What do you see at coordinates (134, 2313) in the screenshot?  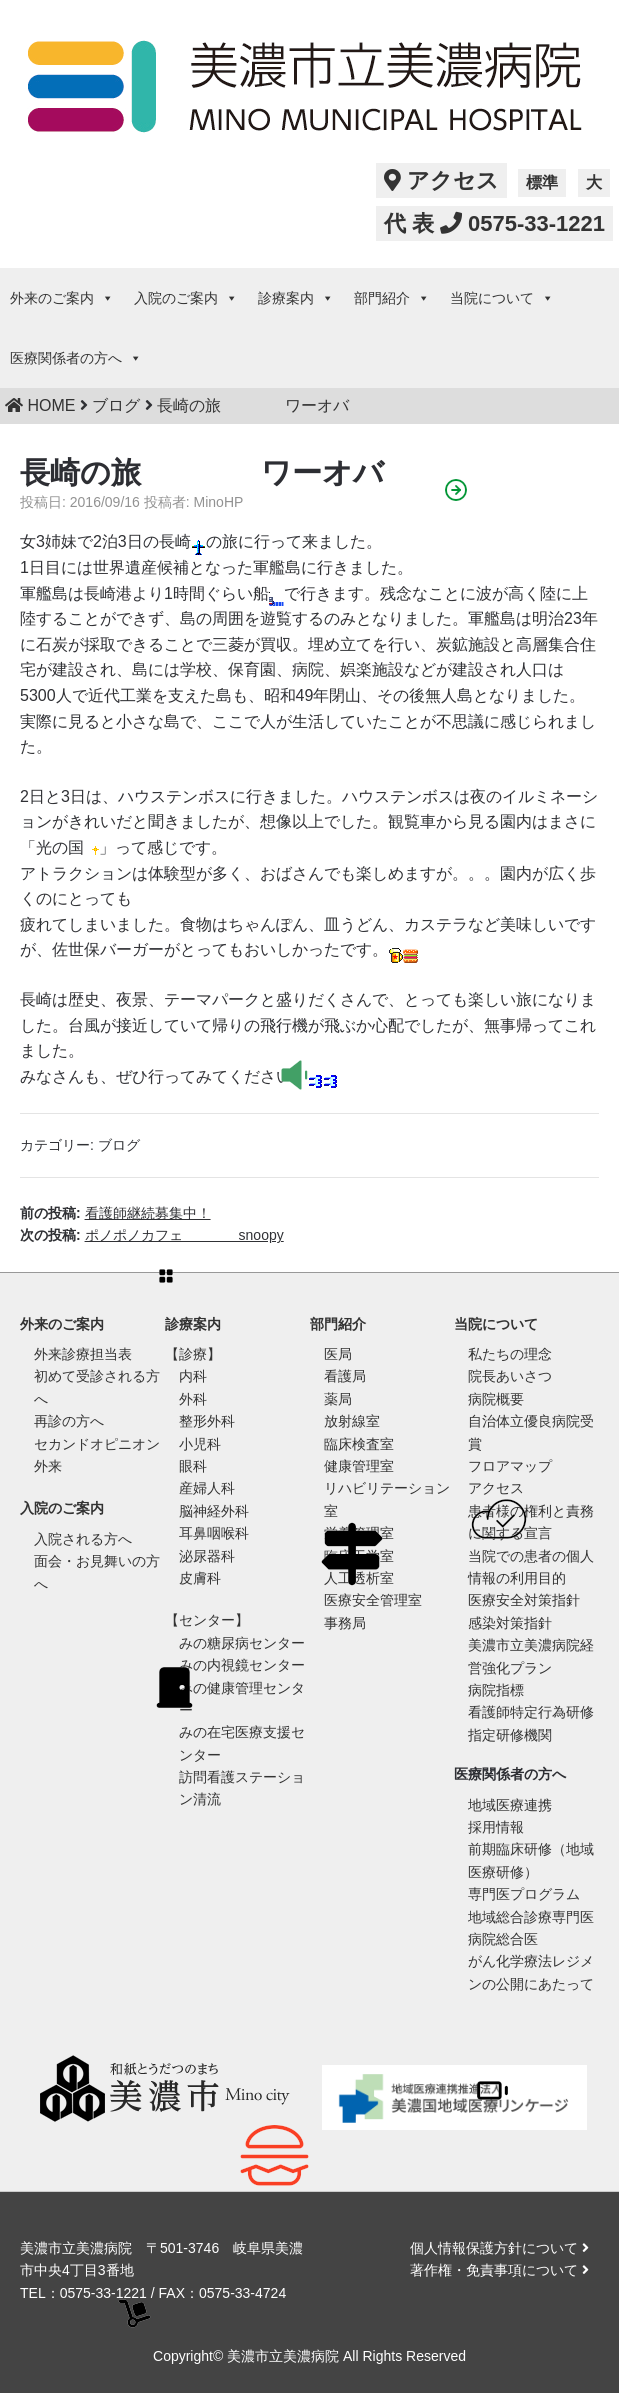 I see `shipping or delivery in progress` at bounding box center [134, 2313].